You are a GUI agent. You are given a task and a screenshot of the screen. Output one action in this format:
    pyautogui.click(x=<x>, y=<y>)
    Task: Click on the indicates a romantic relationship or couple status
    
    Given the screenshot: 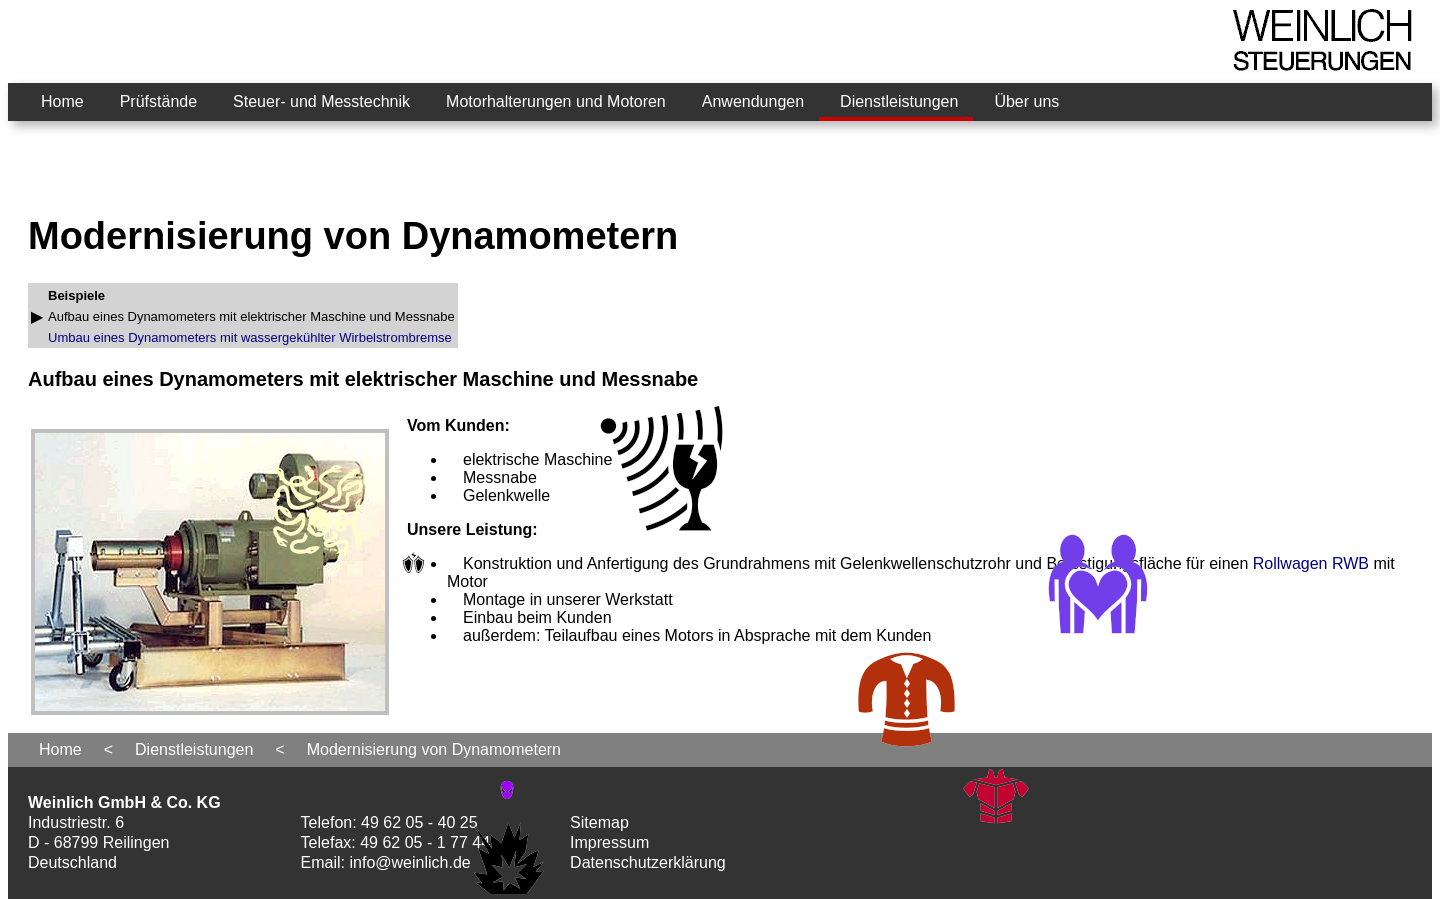 What is the action you would take?
    pyautogui.click(x=1098, y=584)
    